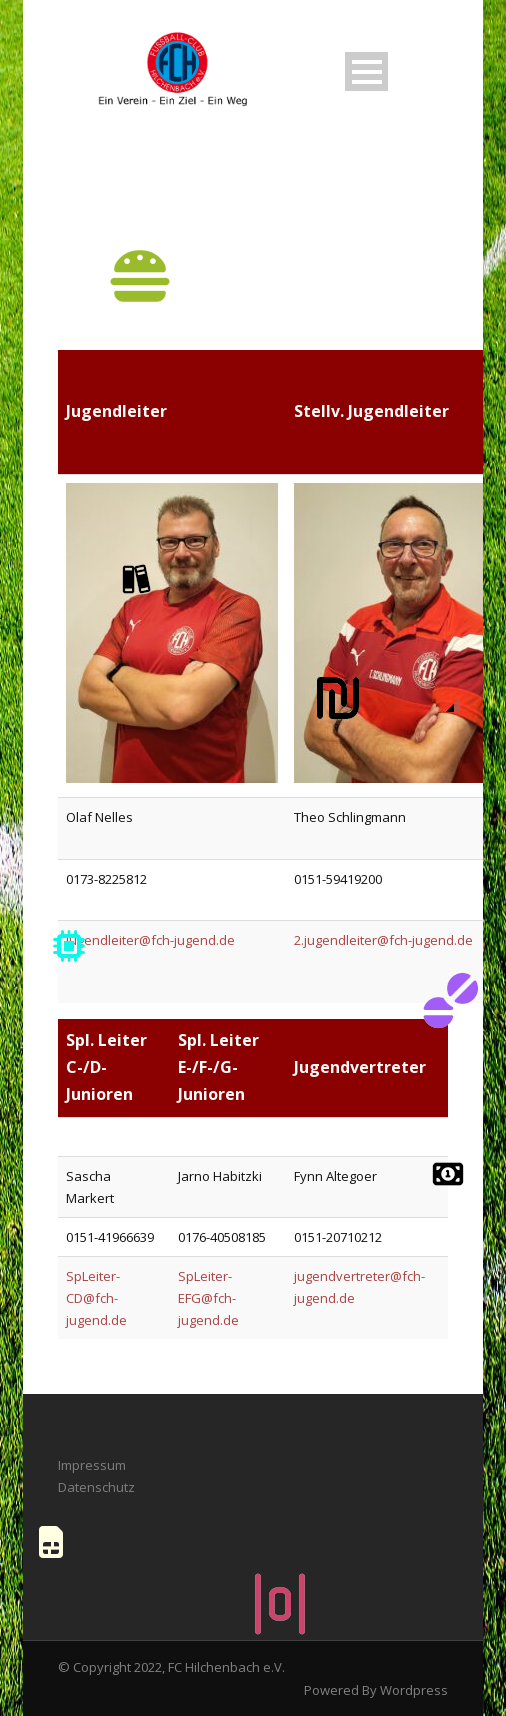 The image size is (506, 1716). Describe the element at coordinates (450, 1000) in the screenshot. I see `access medication or pharmacy information` at that location.